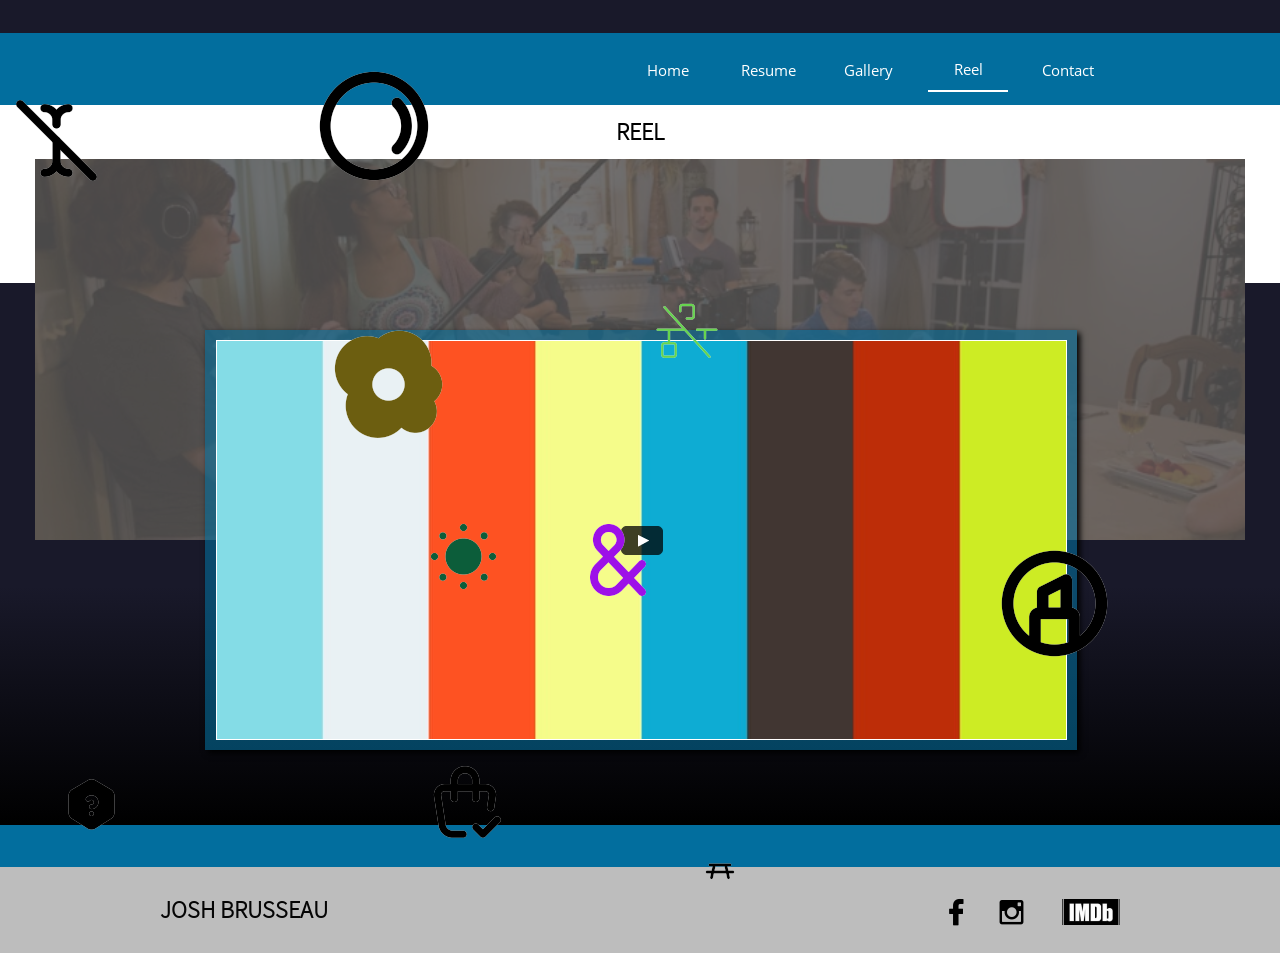  Describe the element at coordinates (720, 872) in the screenshot. I see `find nearby picnic areas` at that location.